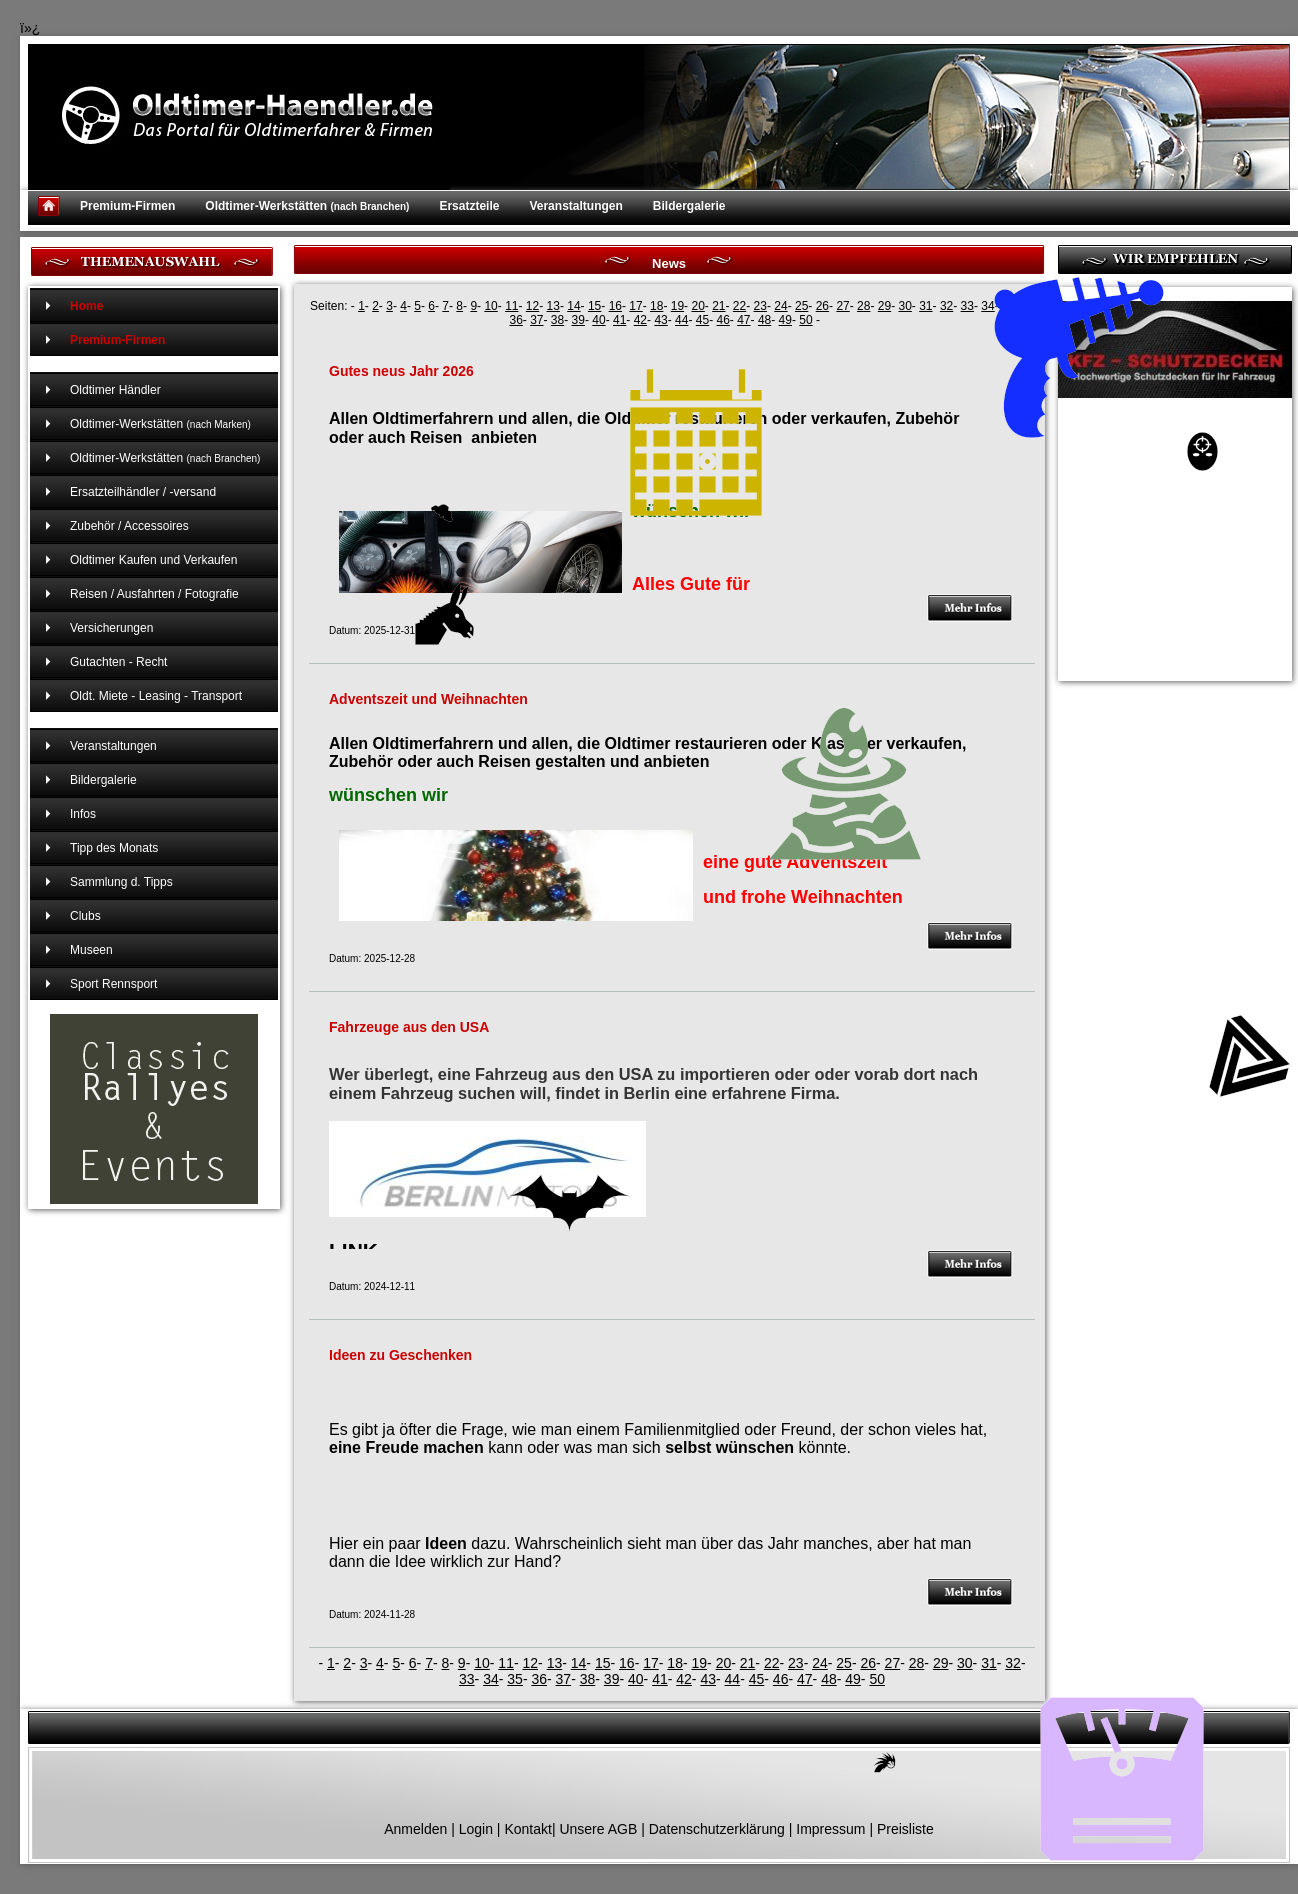  Describe the element at coordinates (884, 1761) in the screenshot. I see `cast an electrical or lightning spell` at that location.